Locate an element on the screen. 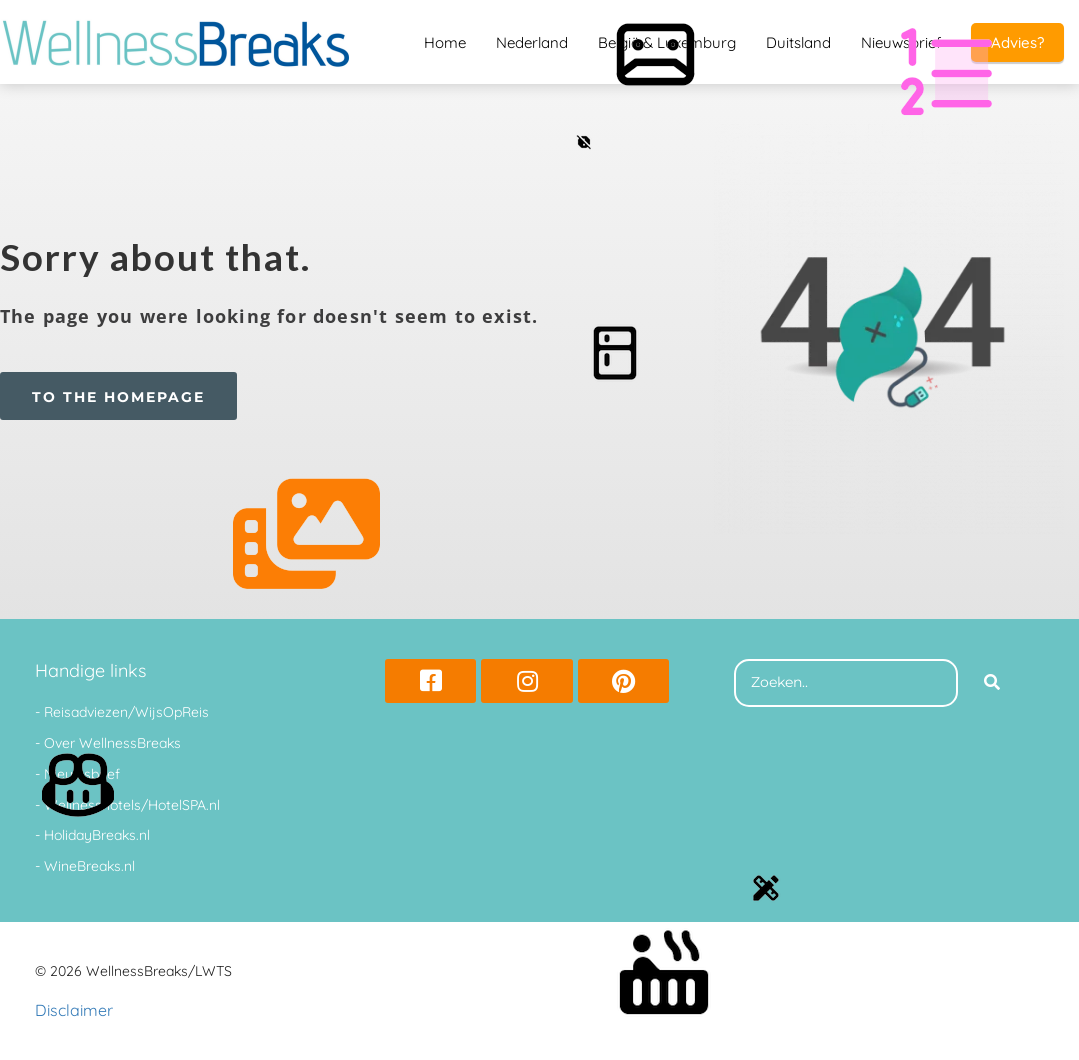 The width and height of the screenshot is (1079, 1060). access github copilot ai assistant is located at coordinates (78, 785).